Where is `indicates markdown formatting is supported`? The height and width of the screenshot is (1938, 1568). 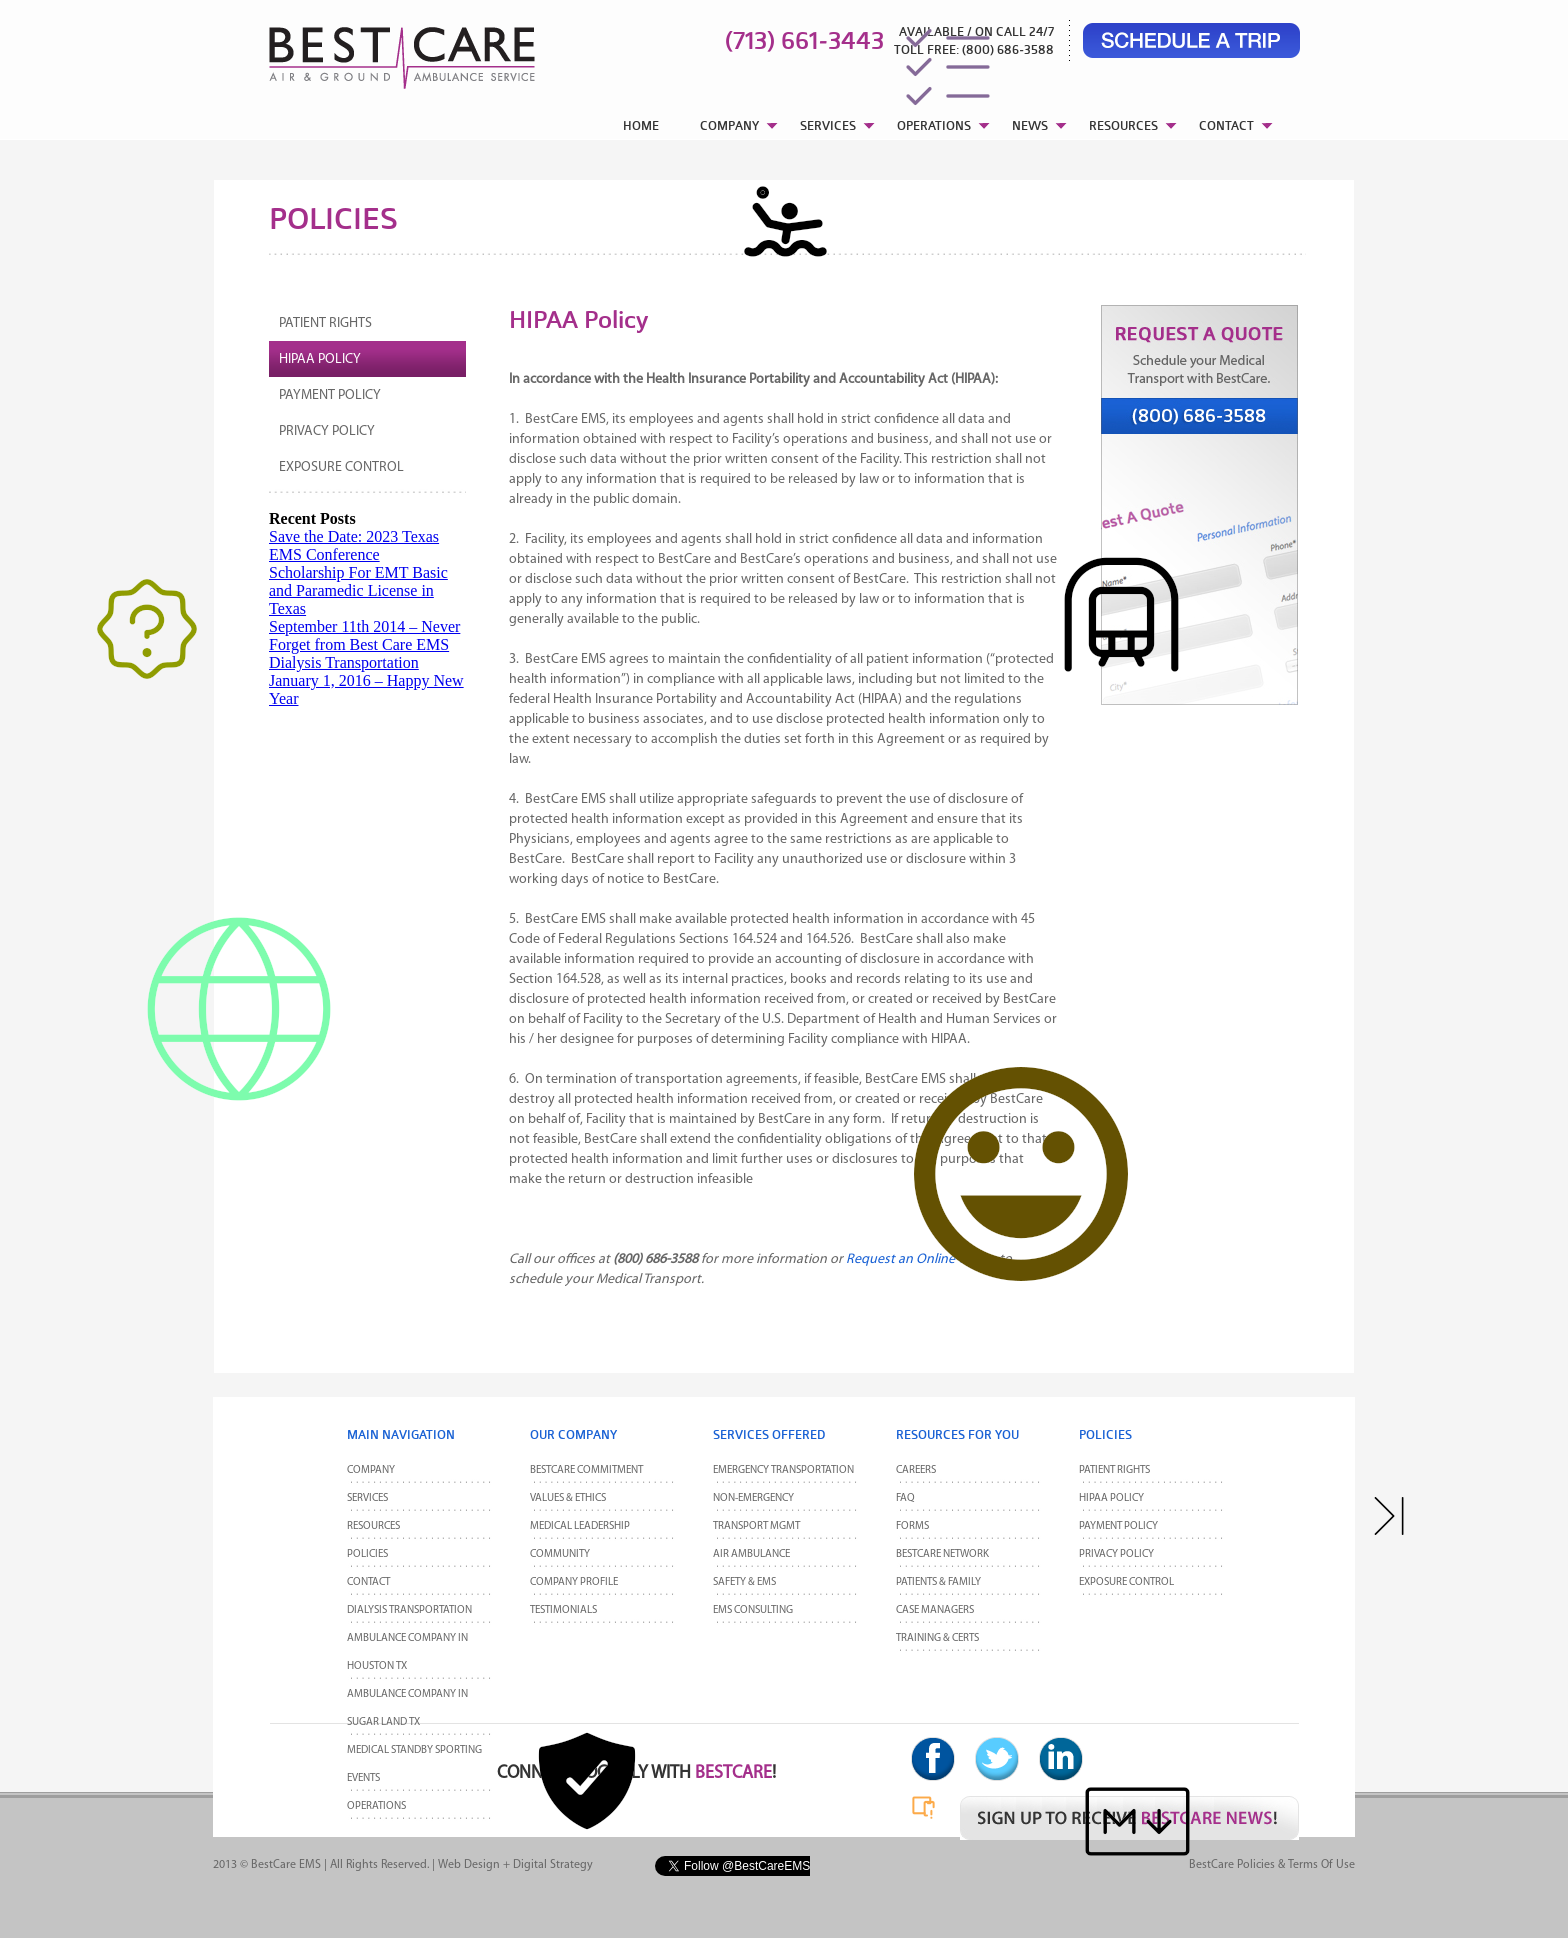
indicates markdown formatting is supported is located at coordinates (1137, 1821).